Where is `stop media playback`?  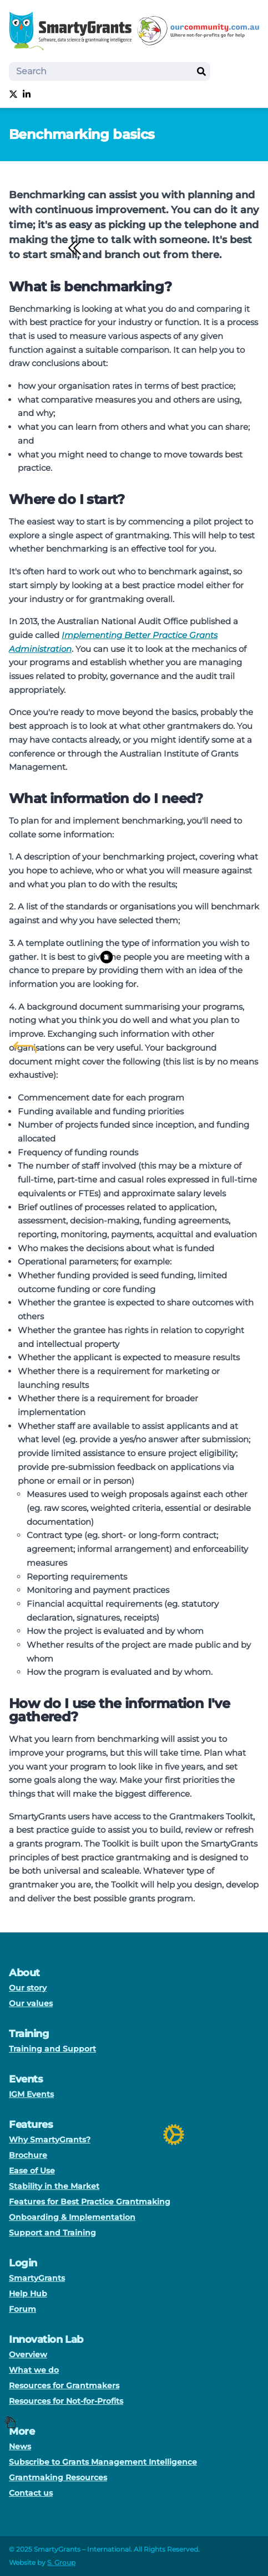 stop media playback is located at coordinates (107, 957).